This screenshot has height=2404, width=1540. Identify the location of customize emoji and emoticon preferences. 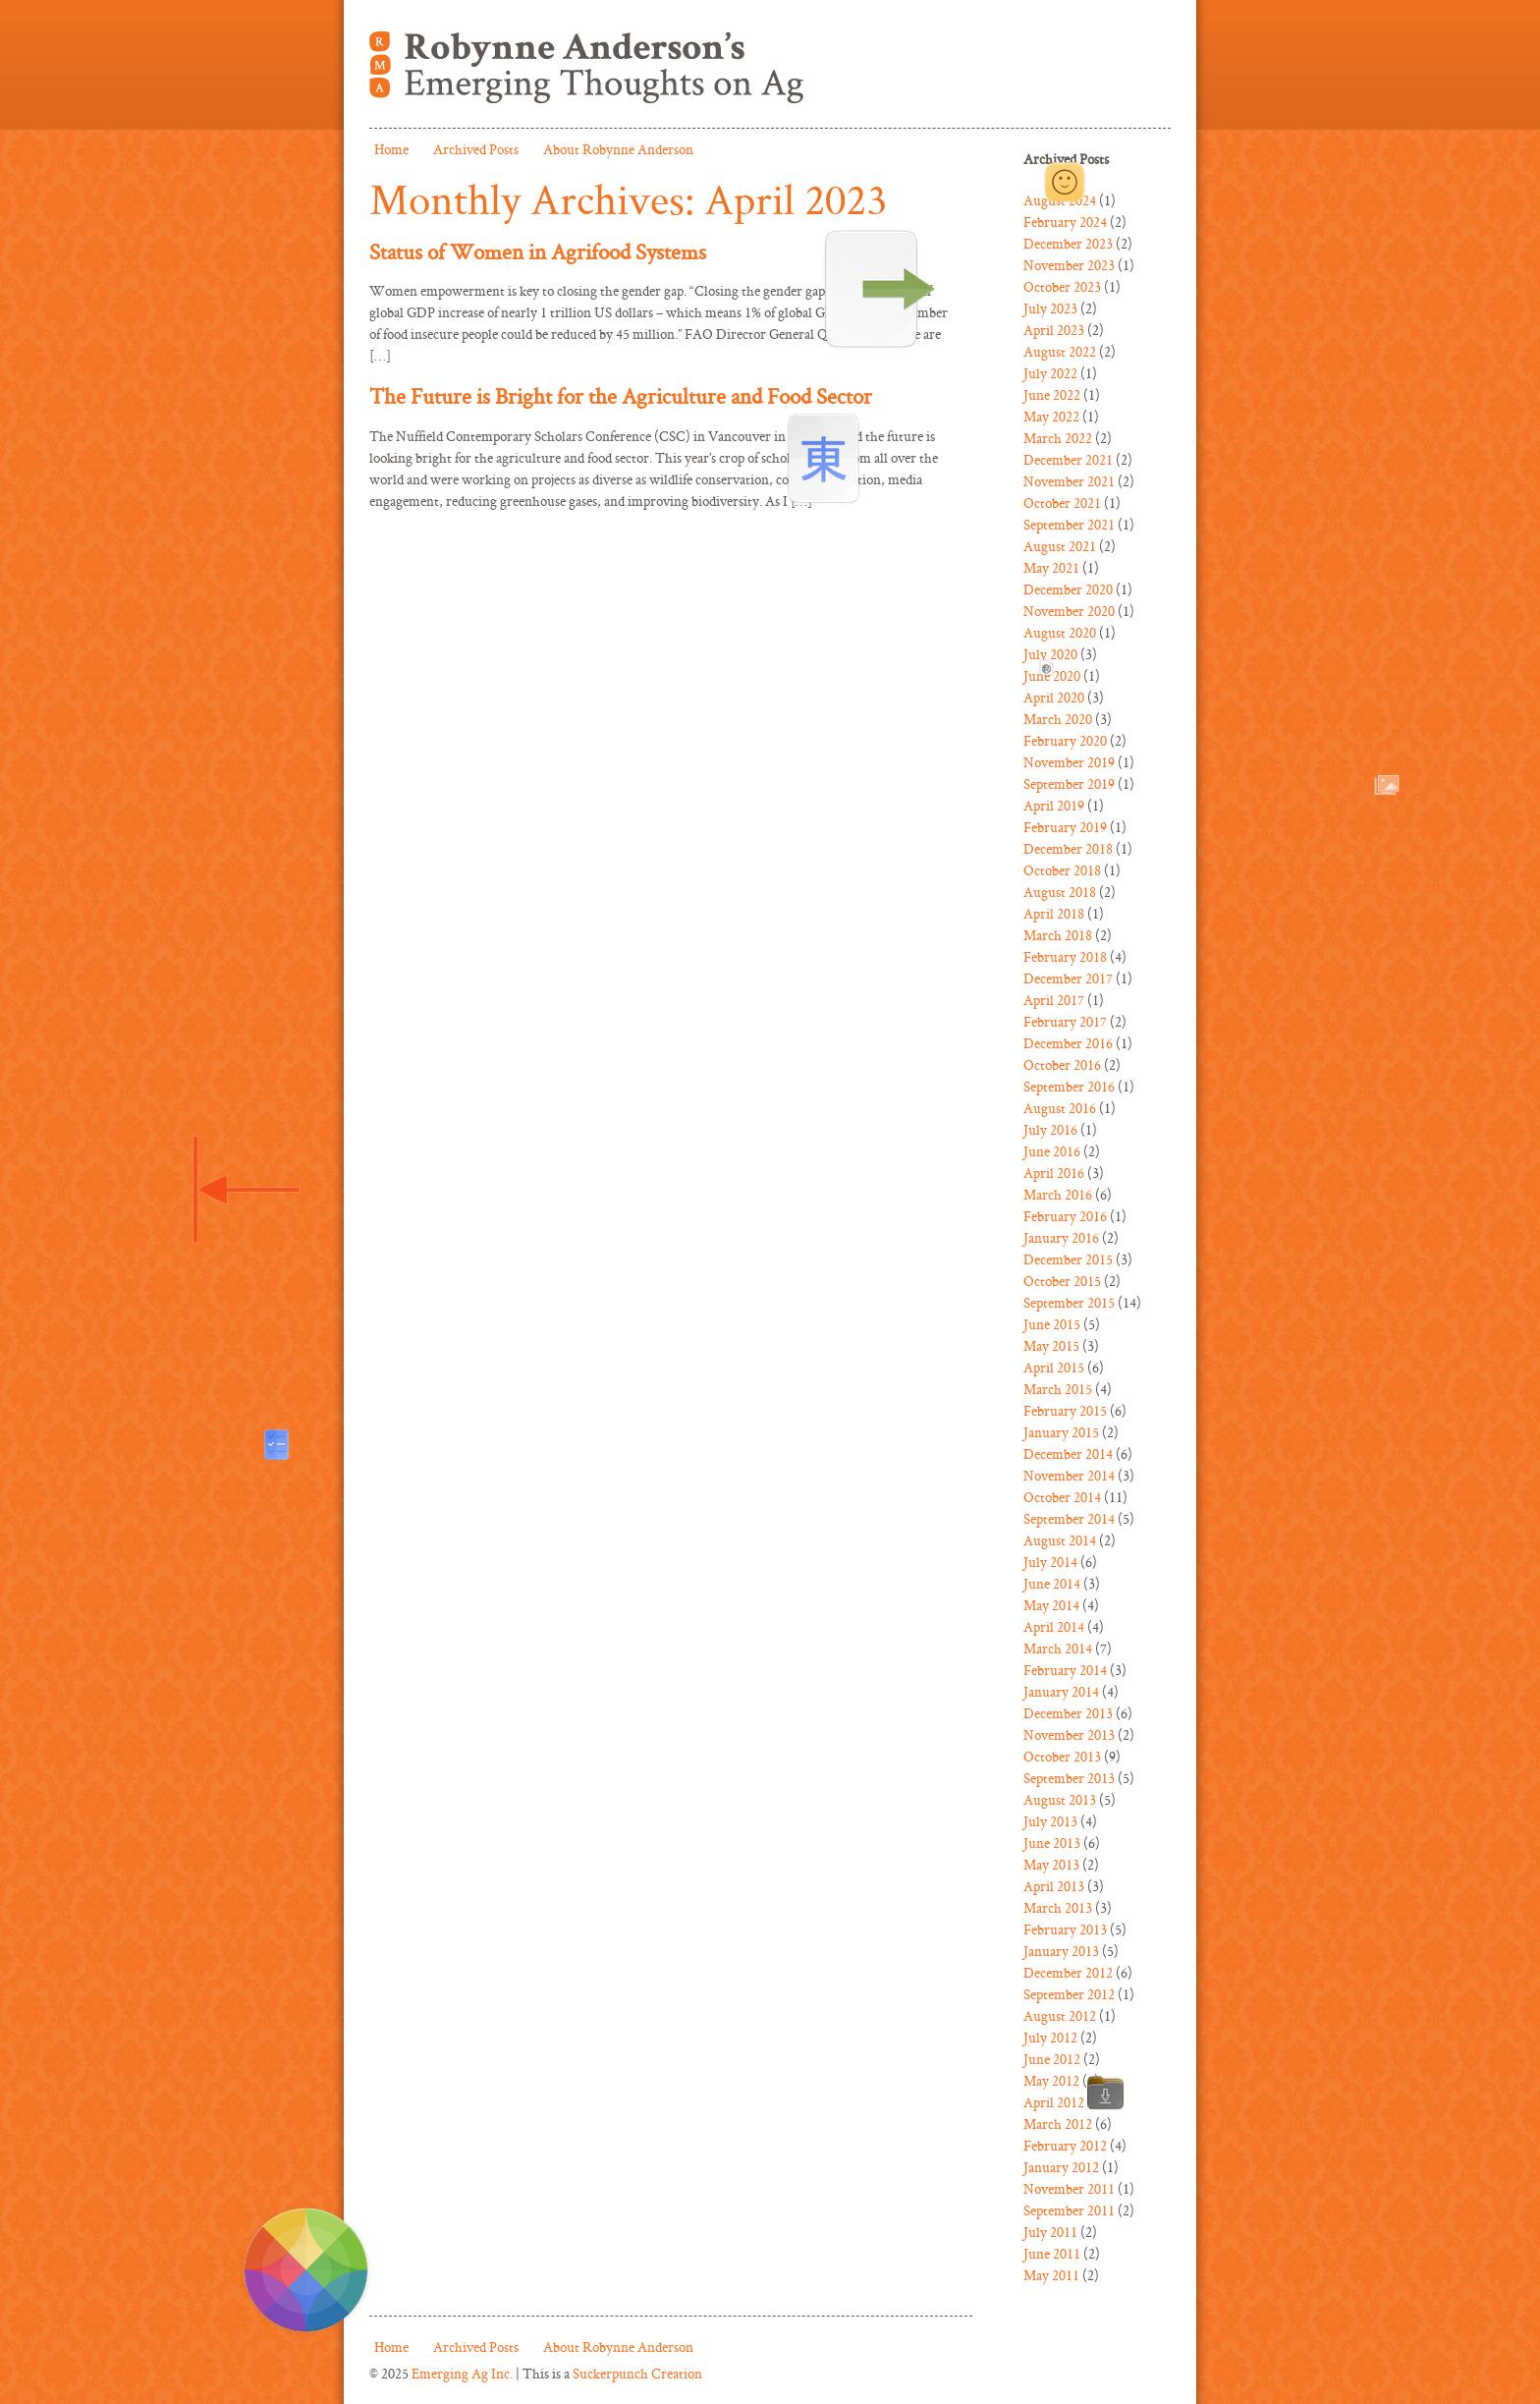
(1065, 183).